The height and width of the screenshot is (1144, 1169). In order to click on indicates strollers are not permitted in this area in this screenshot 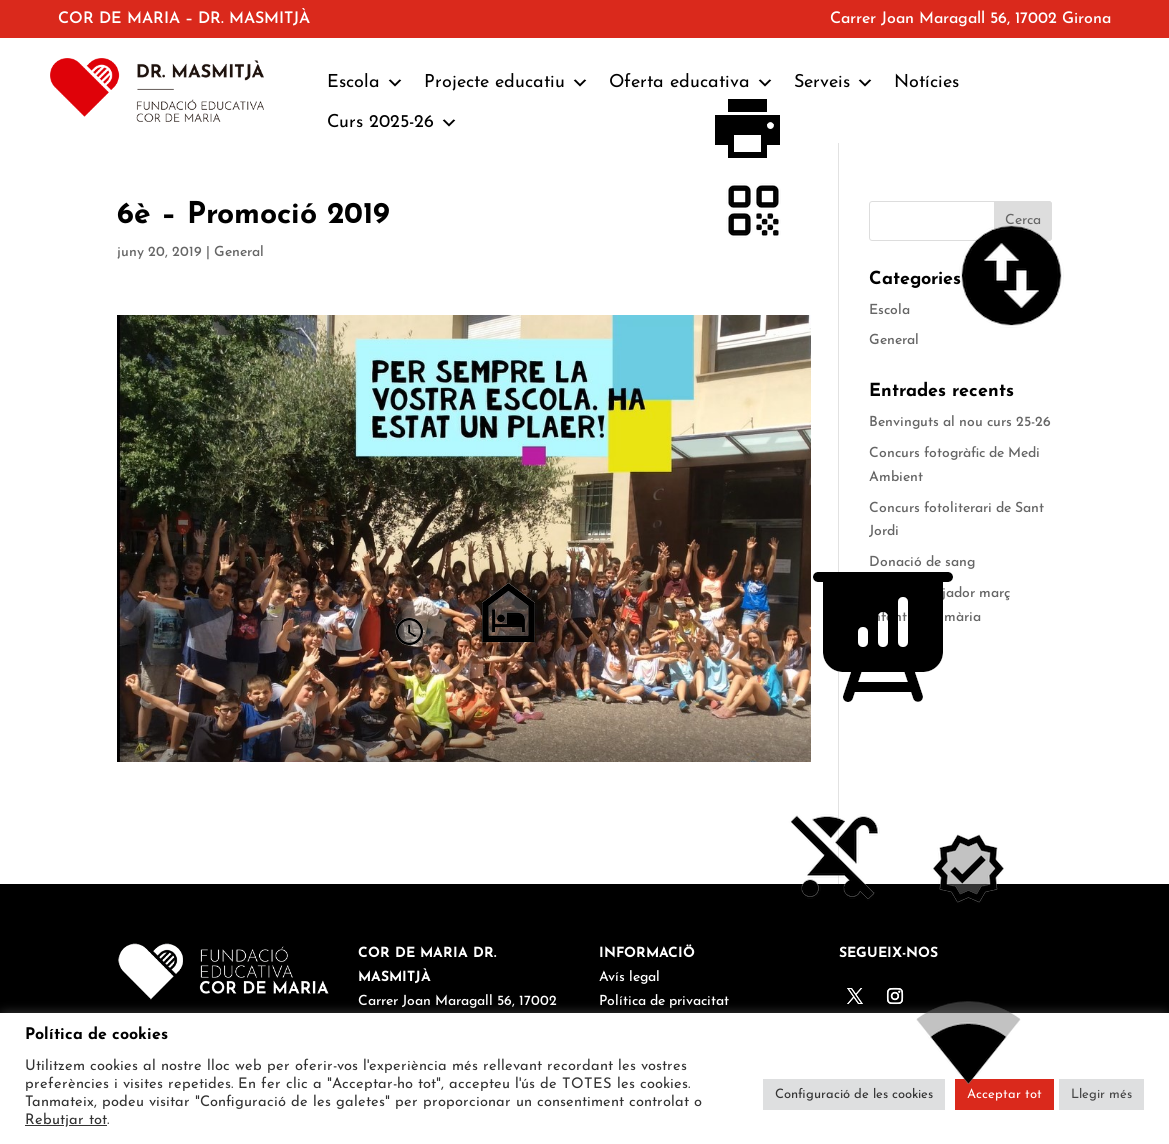, I will do `click(835, 854)`.